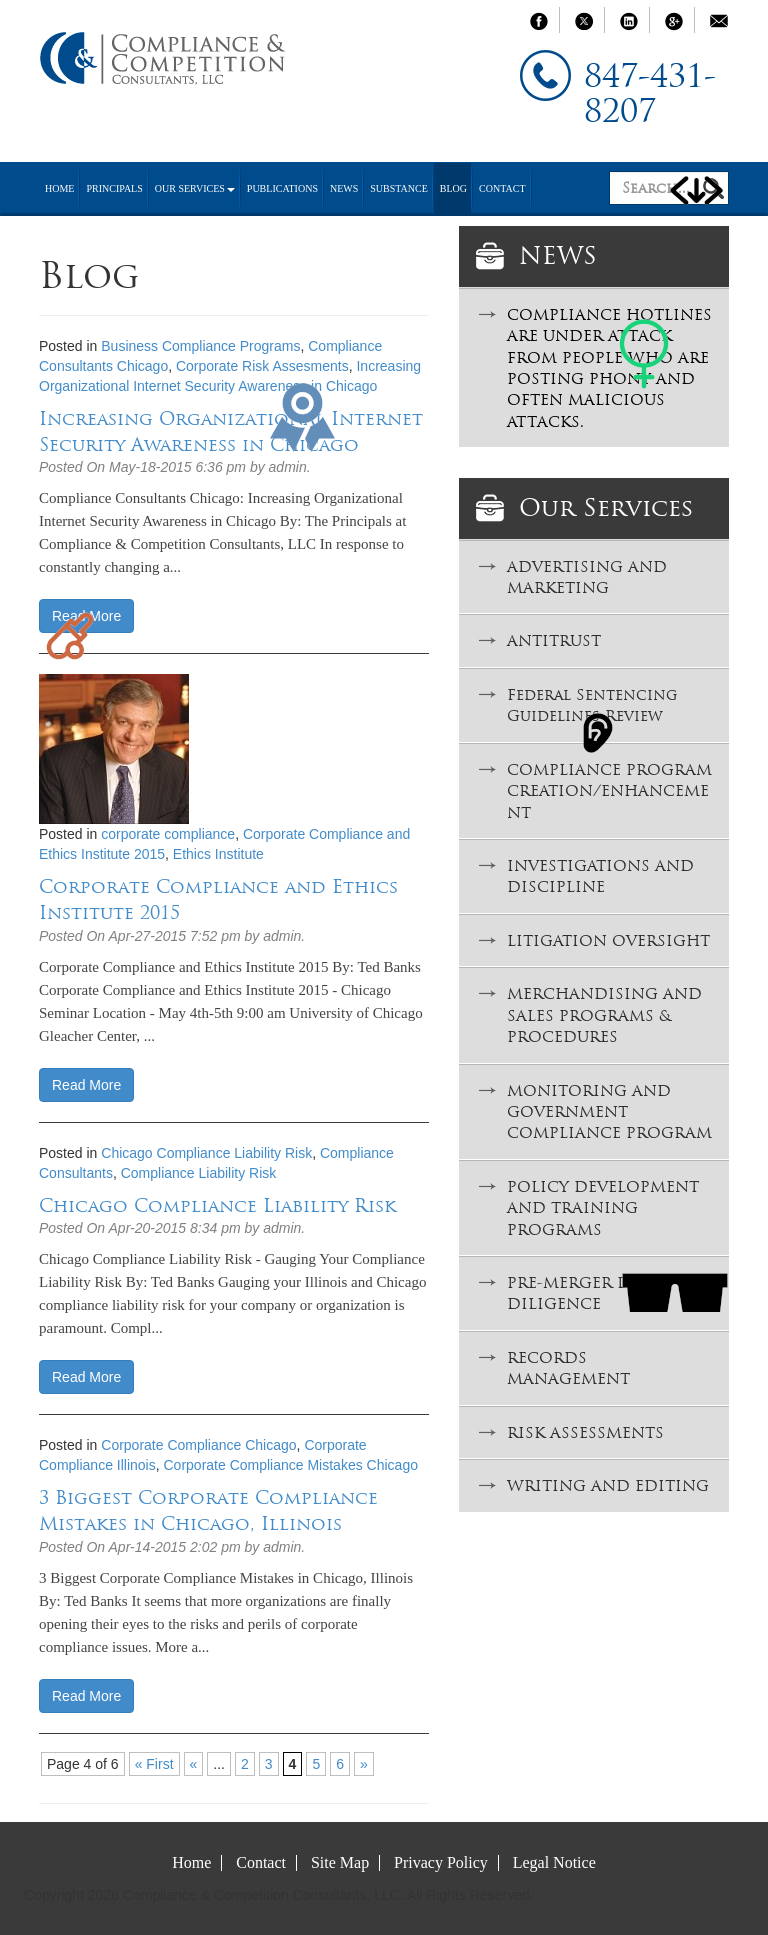 This screenshot has width=768, height=1935. What do you see at coordinates (70, 636) in the screenshot?
I see `access cricket sports content or scores` at bounding box center [70, 636].